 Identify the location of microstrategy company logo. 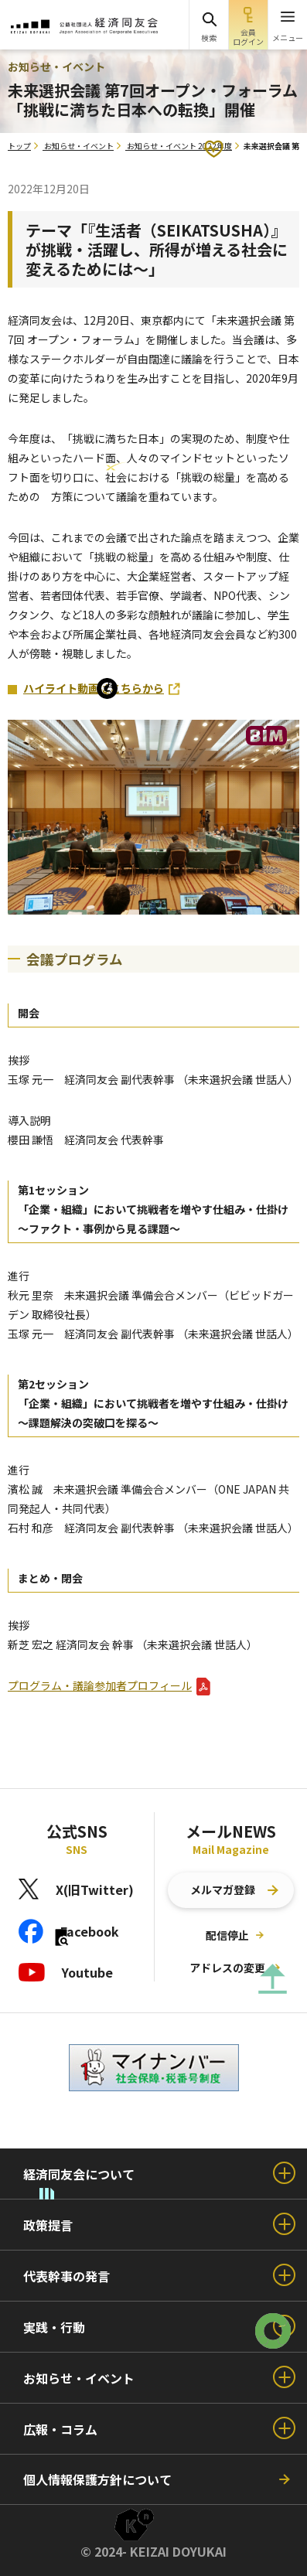
(46, 2193).